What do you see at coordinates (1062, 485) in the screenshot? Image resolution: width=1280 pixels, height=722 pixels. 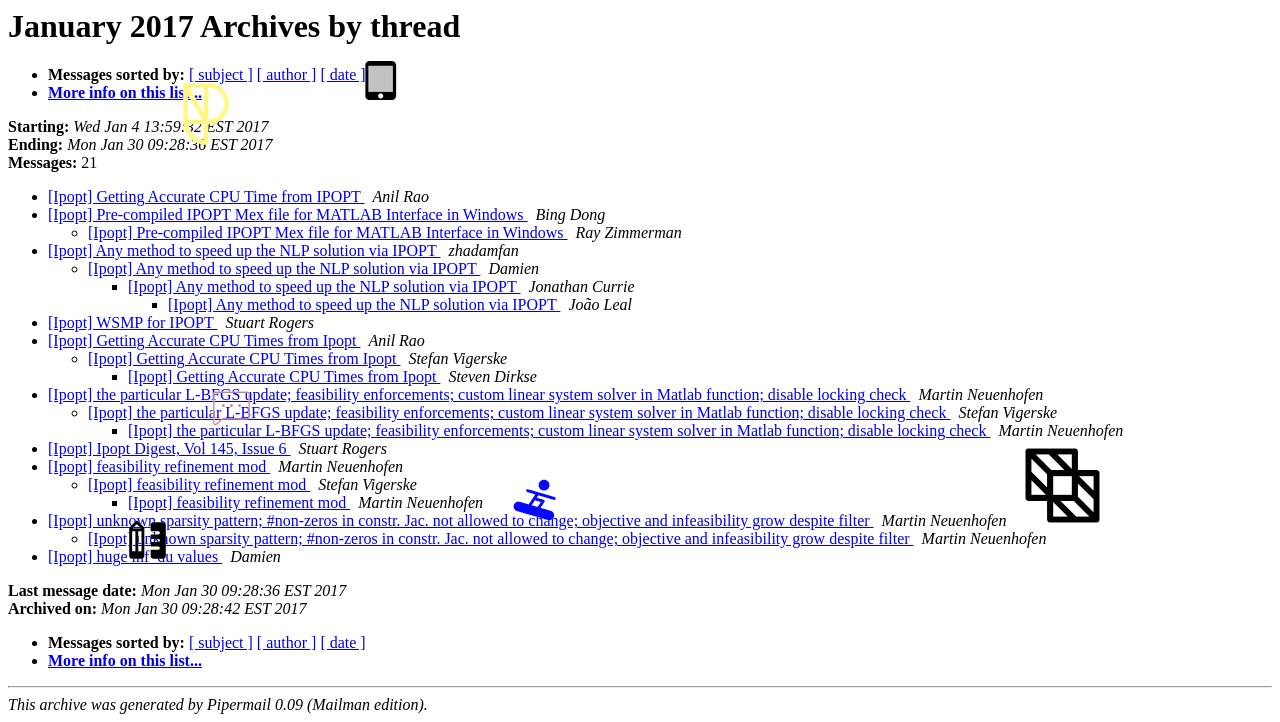 I see `exclude overlapping areas from selection` at bounding box center [1062, 485].